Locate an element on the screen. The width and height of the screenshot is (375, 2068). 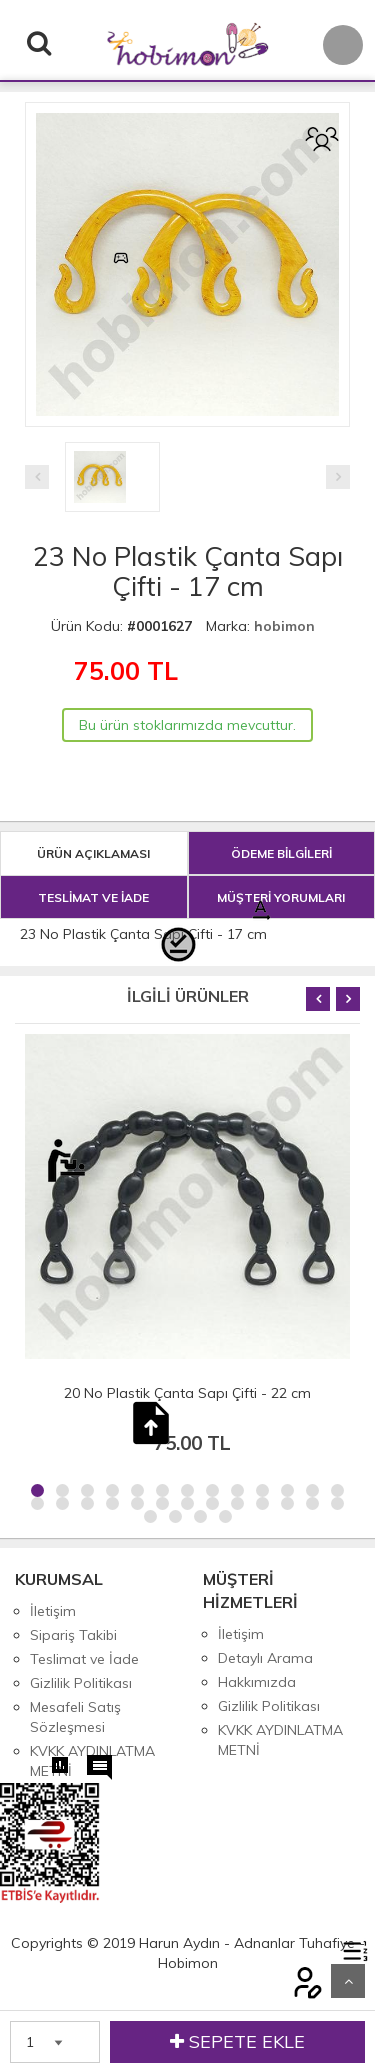
view poll results is located at coordinates (60, 1765).